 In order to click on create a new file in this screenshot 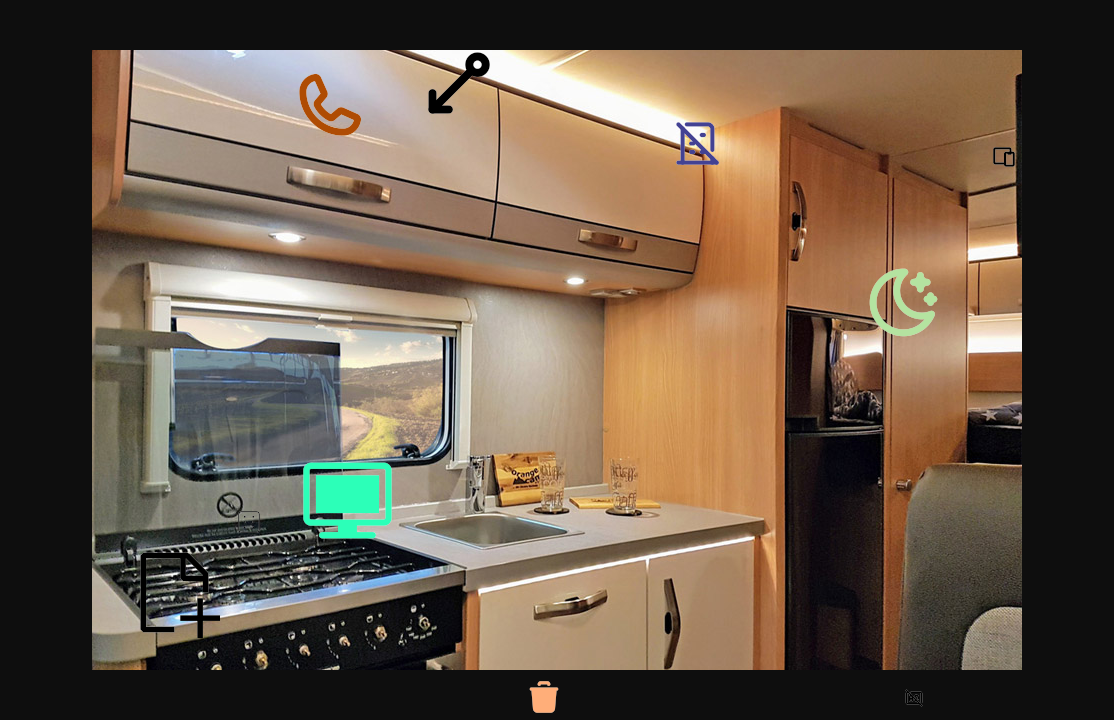, I will do `click(174, 592)`.